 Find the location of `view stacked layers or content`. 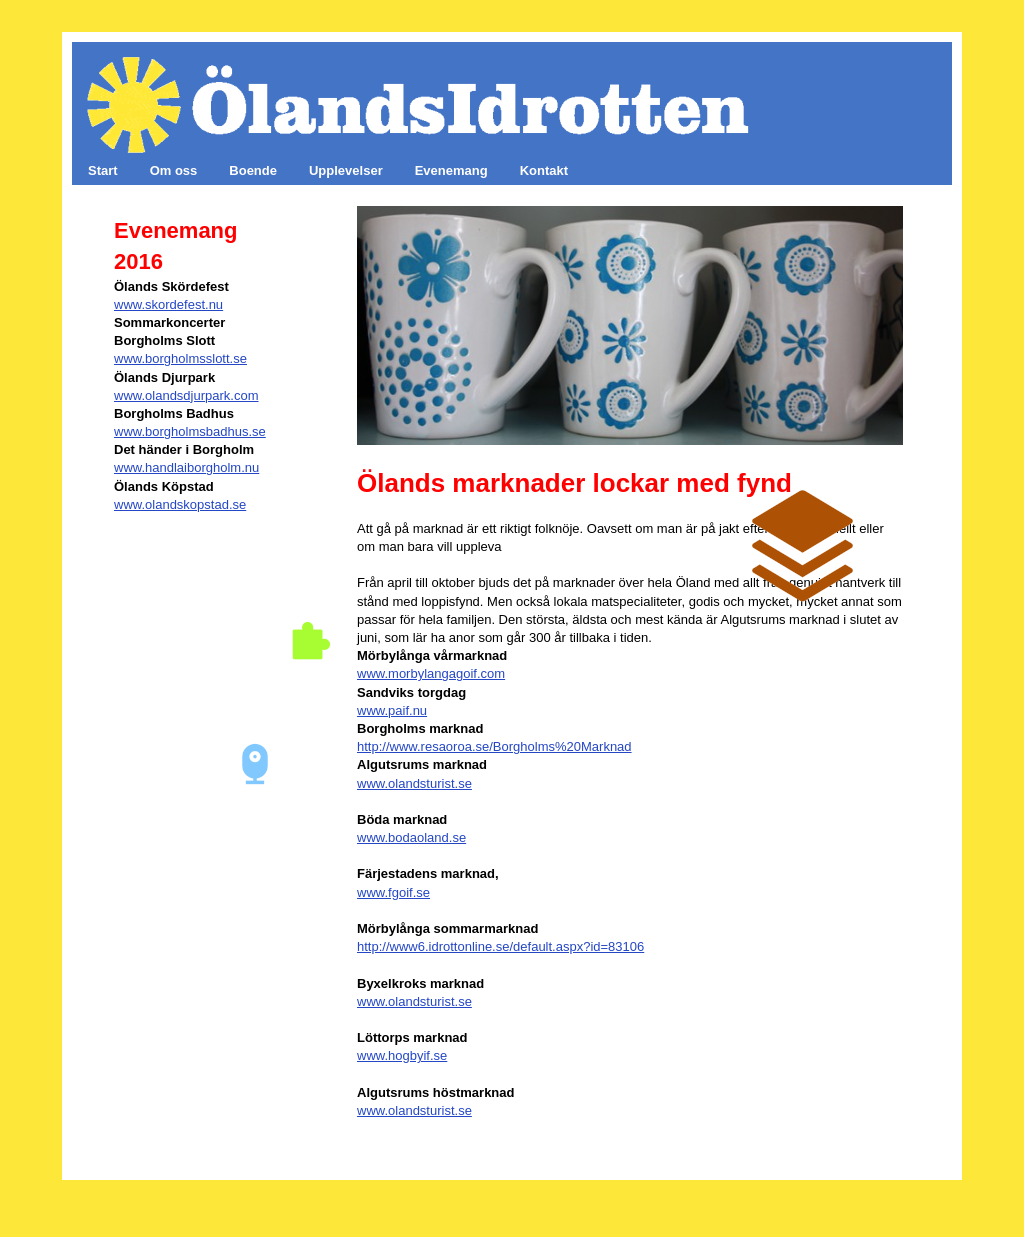

view stacked layers or content is located at coordinates (802, 547).